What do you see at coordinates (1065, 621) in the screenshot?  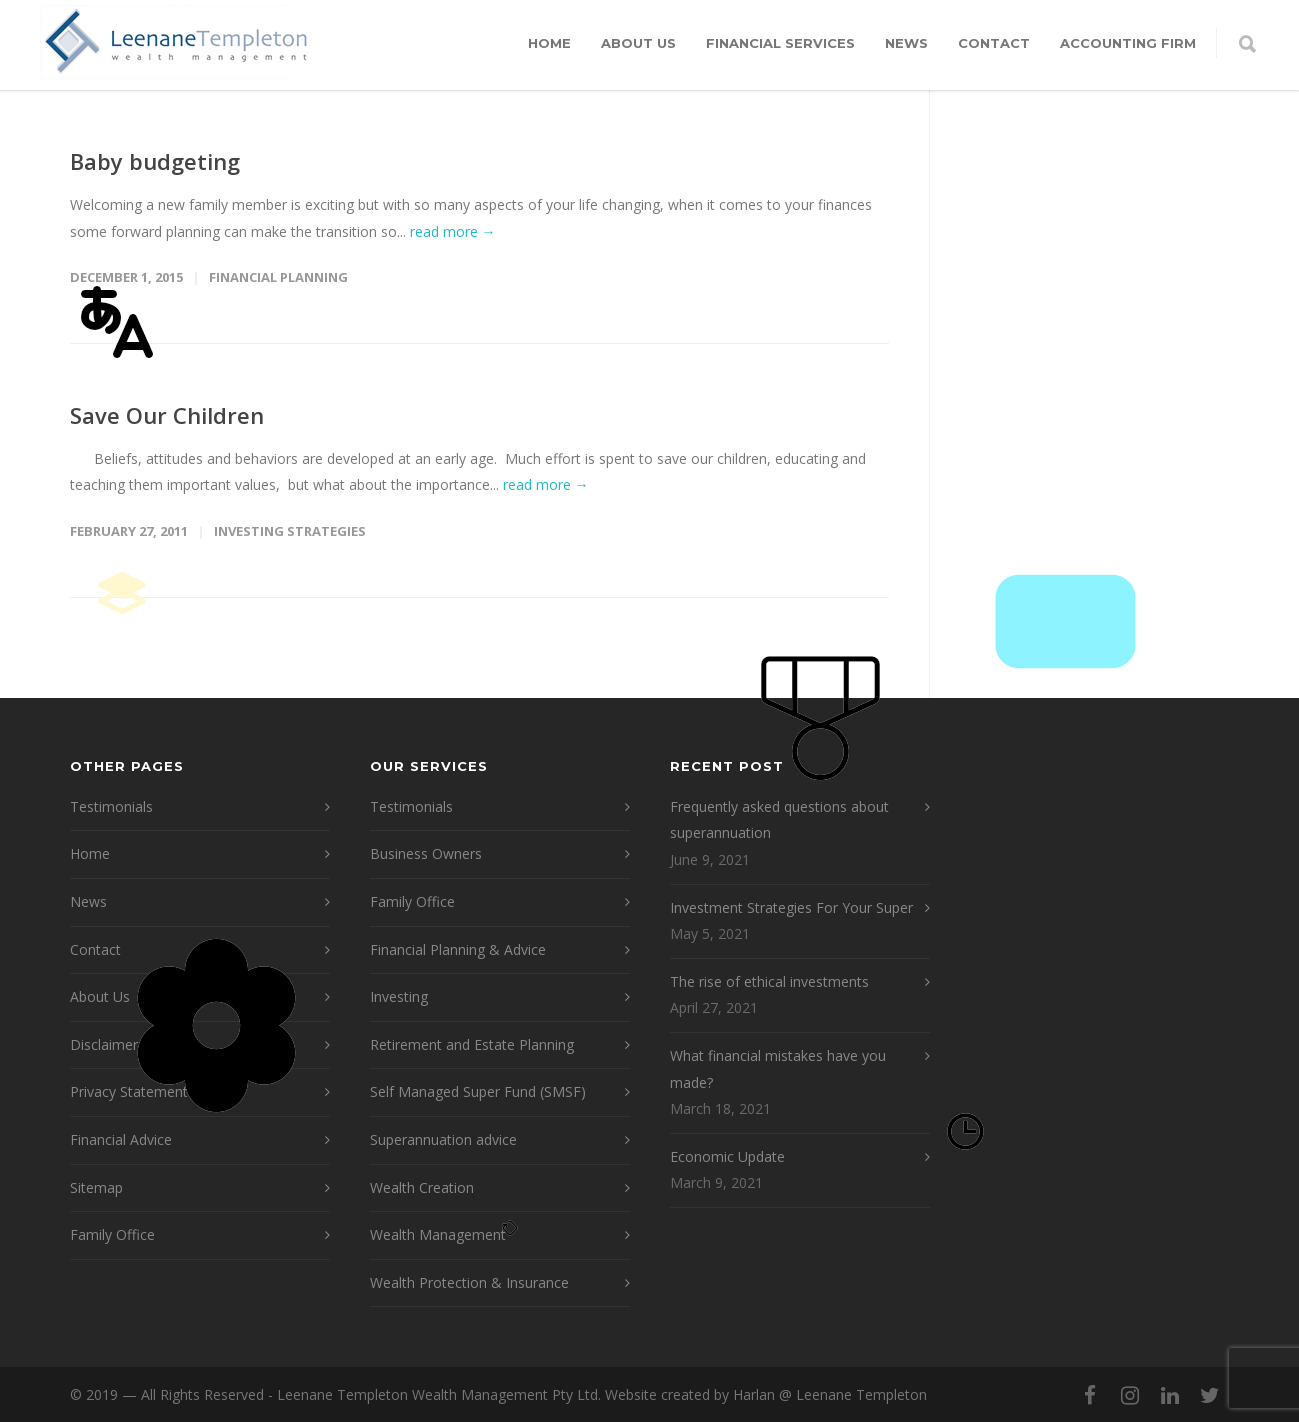 I see `set image crop to 3:2 aspect ratio` at bounding box center [1065, 621].